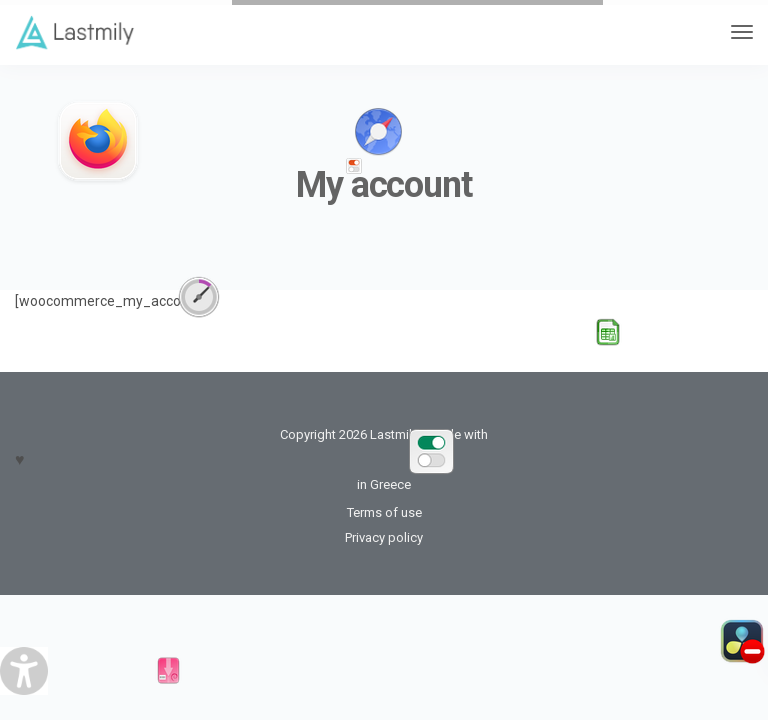  I want to click on open desktop settings and preferences, so click(431, 451).